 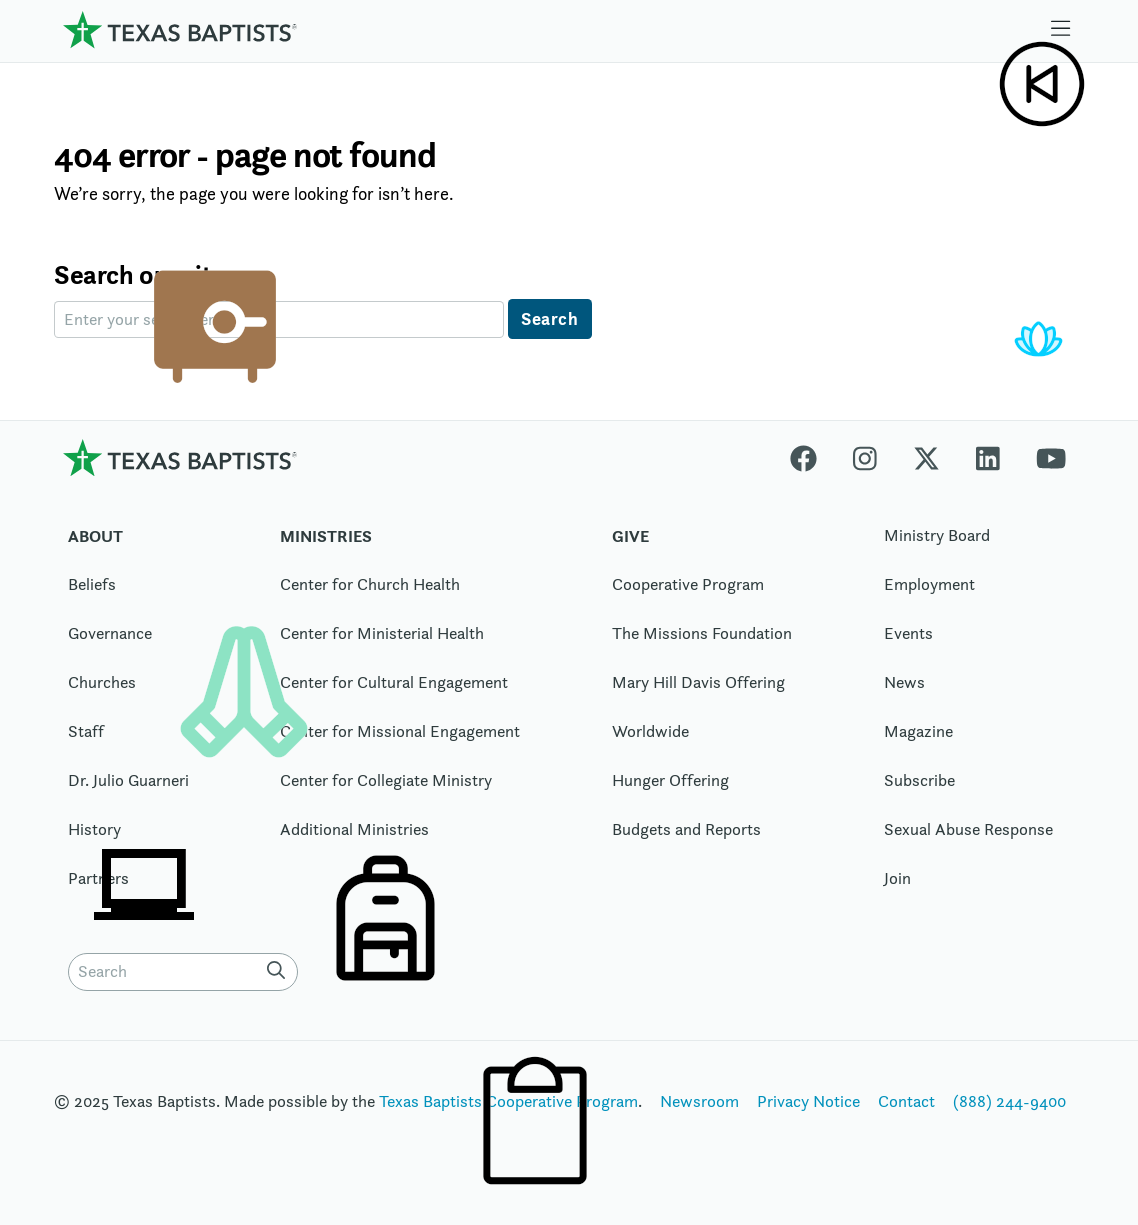 I want to click on copy to clipboard, so click(x=535, y=1123).